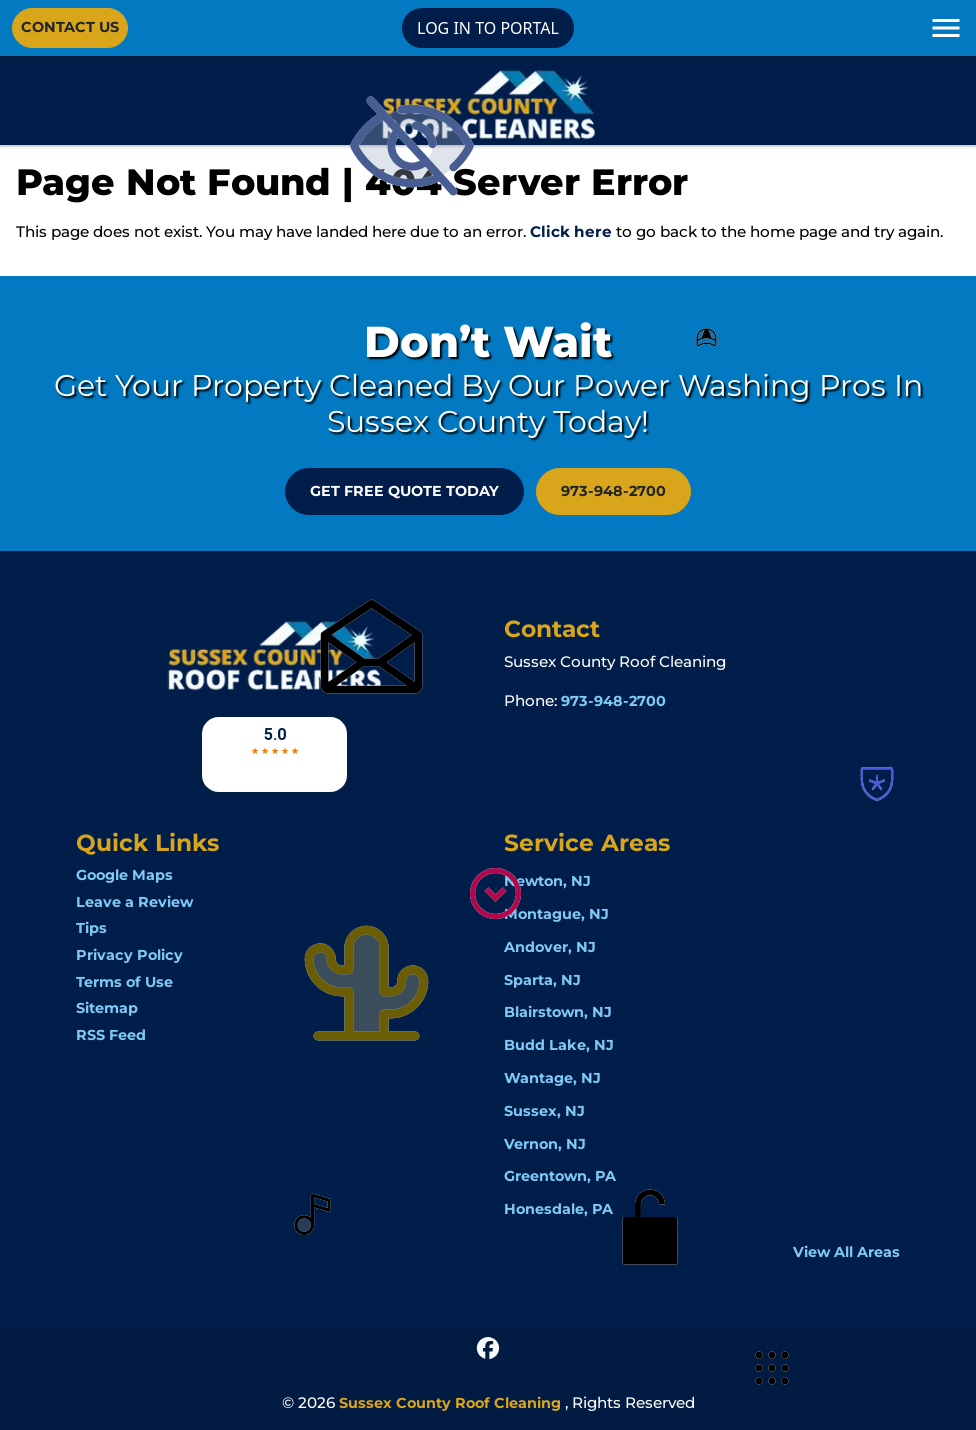 This screenshot has width=976, height=1430. I want to click on access music or audio player, so click(312, 1213).